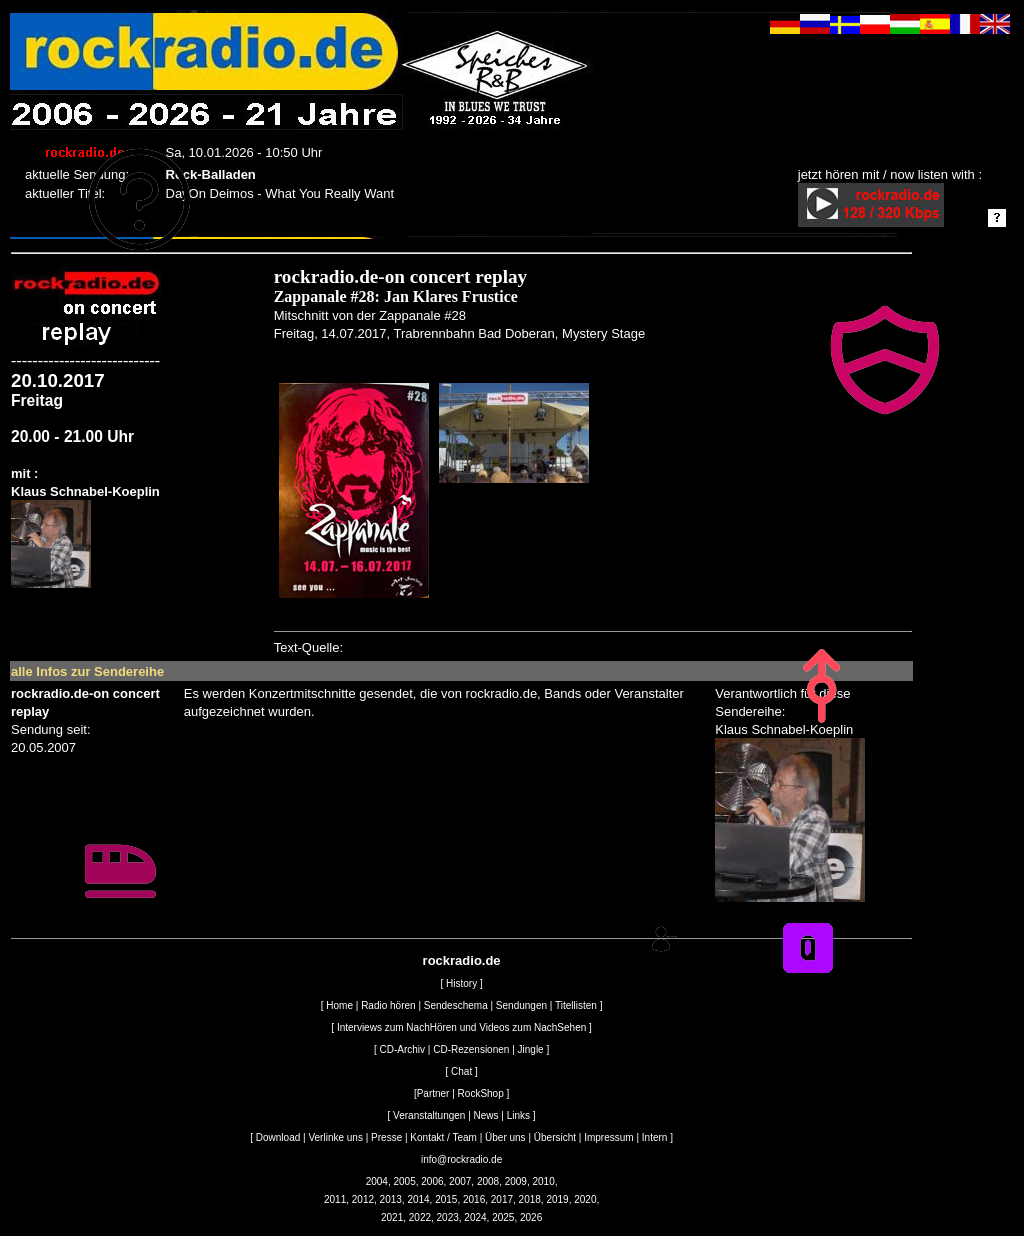 This screenshot has width=1024, height=1236. I want to click on remove a user or contact, so click(663, 939).